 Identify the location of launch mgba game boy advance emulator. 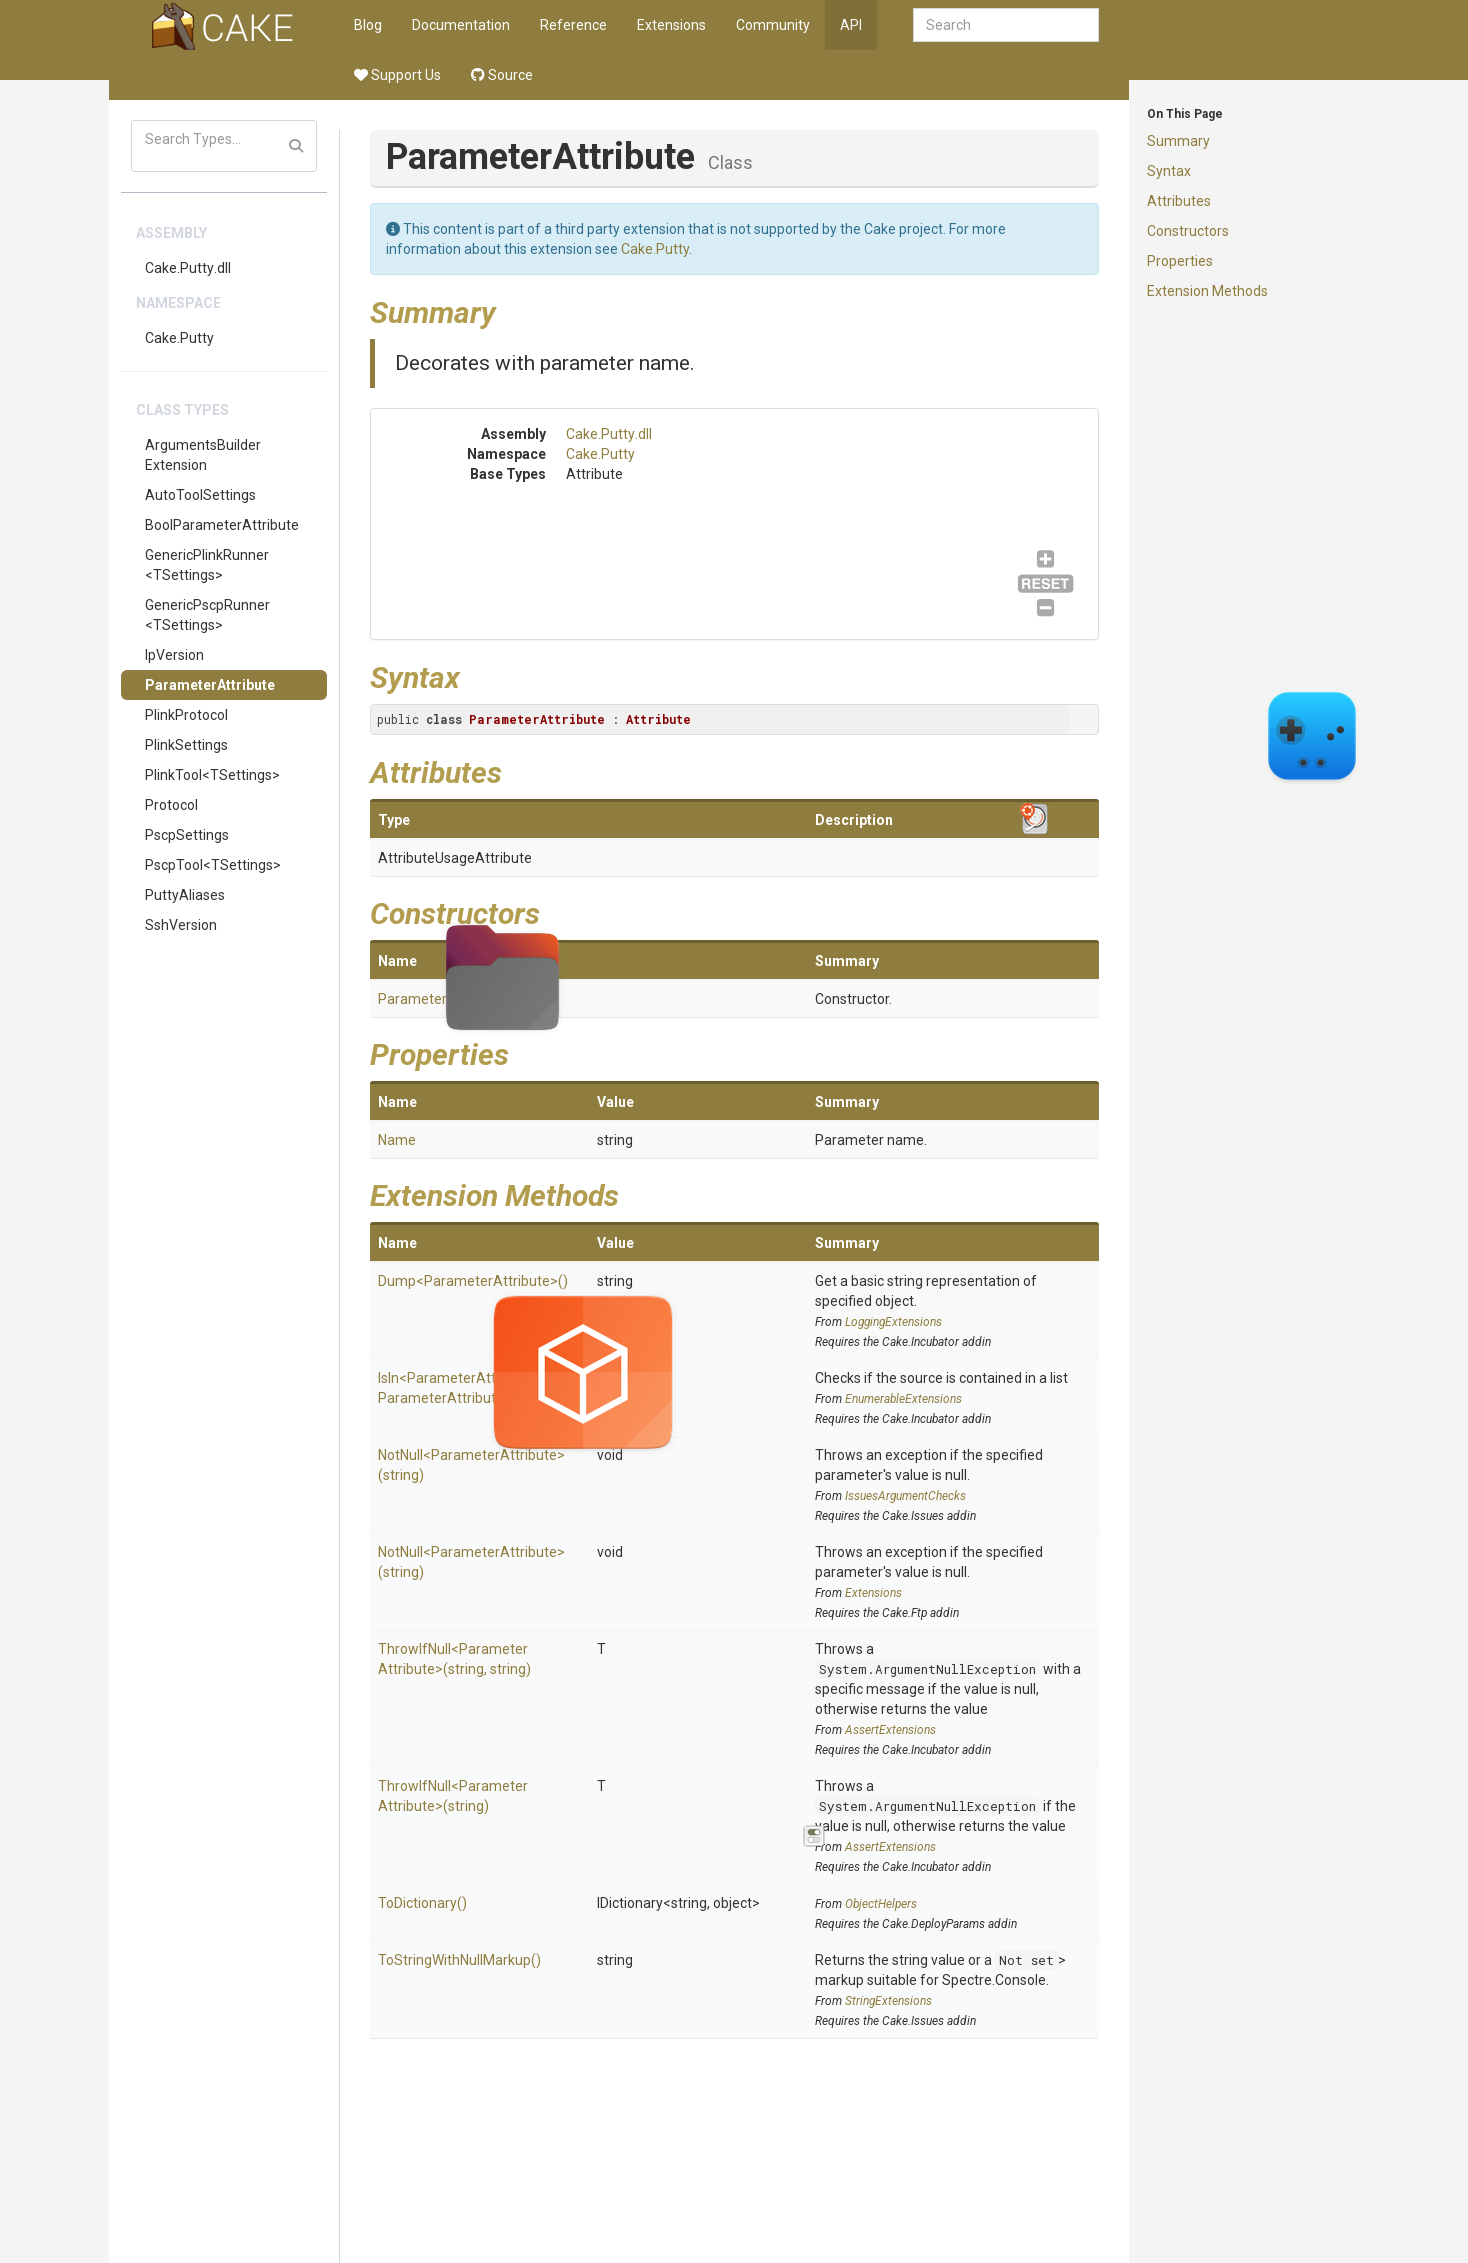
(1312, 736).